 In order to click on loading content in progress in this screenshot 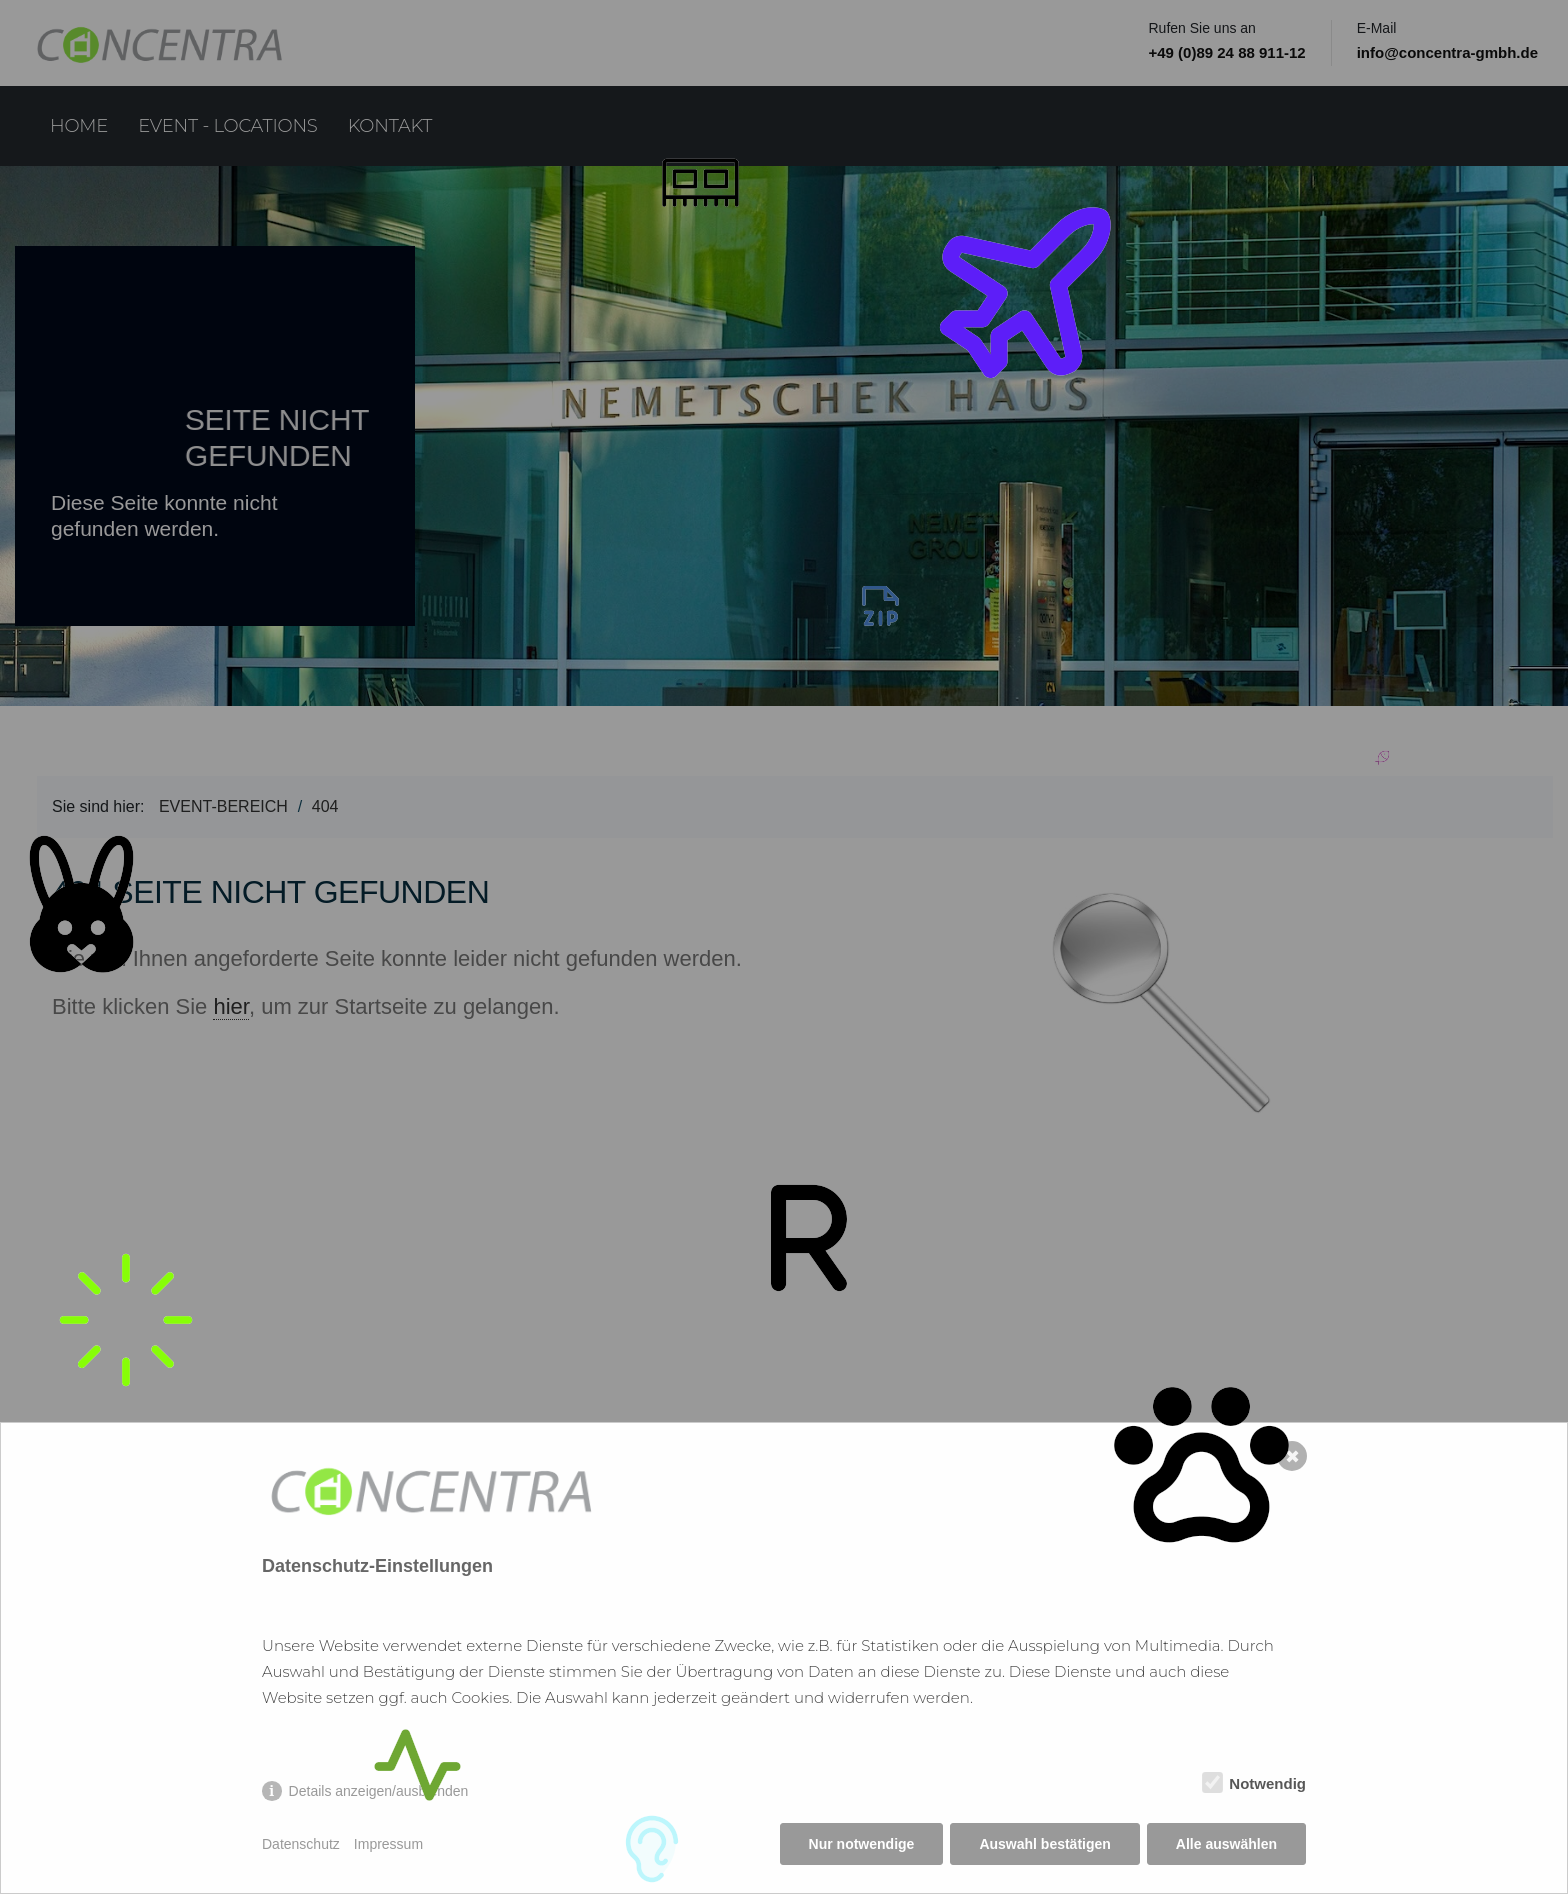, I will do `click(126, 1320)`.